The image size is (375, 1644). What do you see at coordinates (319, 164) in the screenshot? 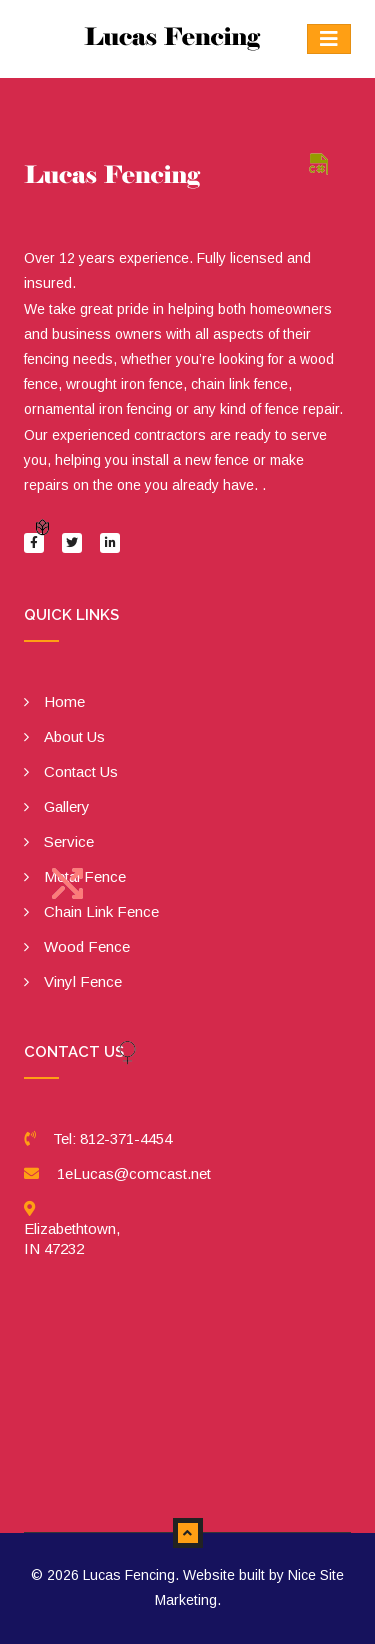
I see `open a C# source code file` at bounding box center [319, 164].